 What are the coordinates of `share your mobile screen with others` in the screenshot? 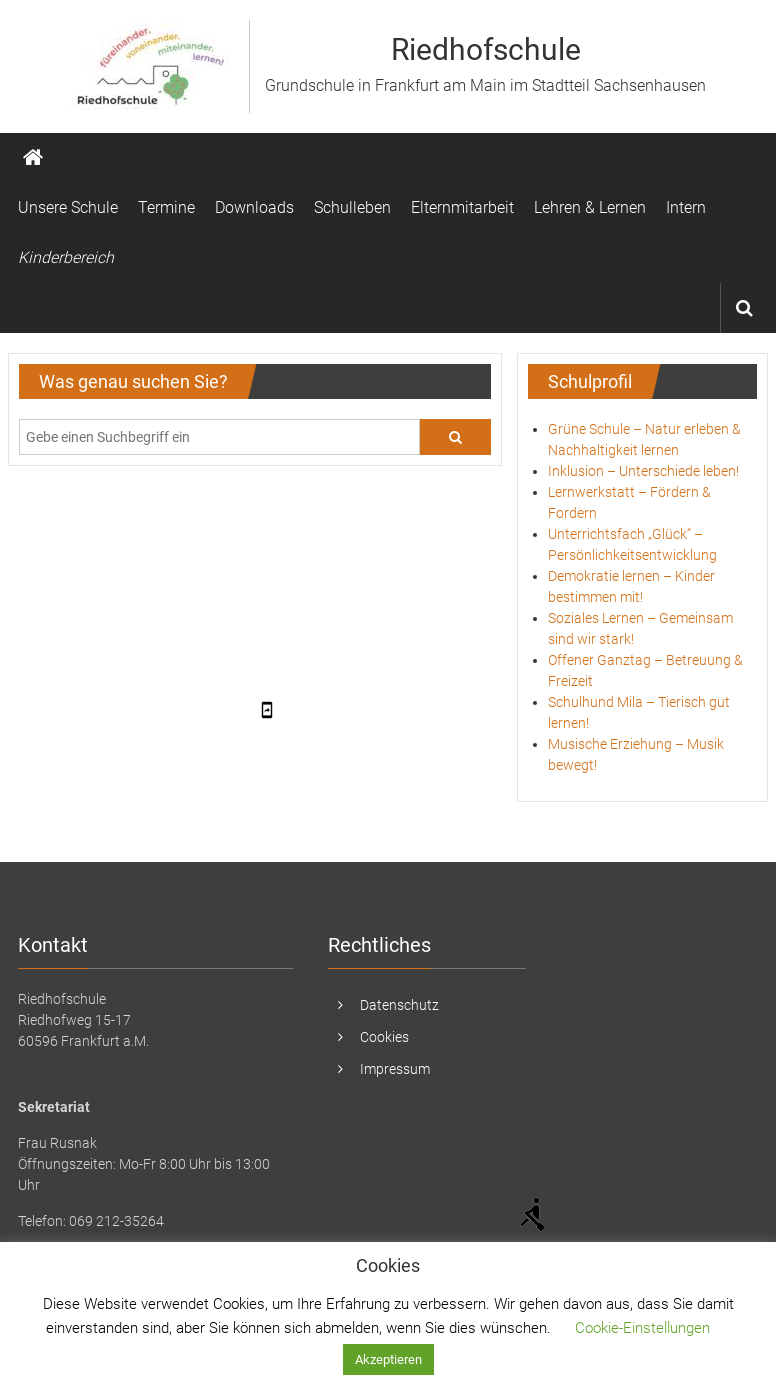 It's located at (267, 710).